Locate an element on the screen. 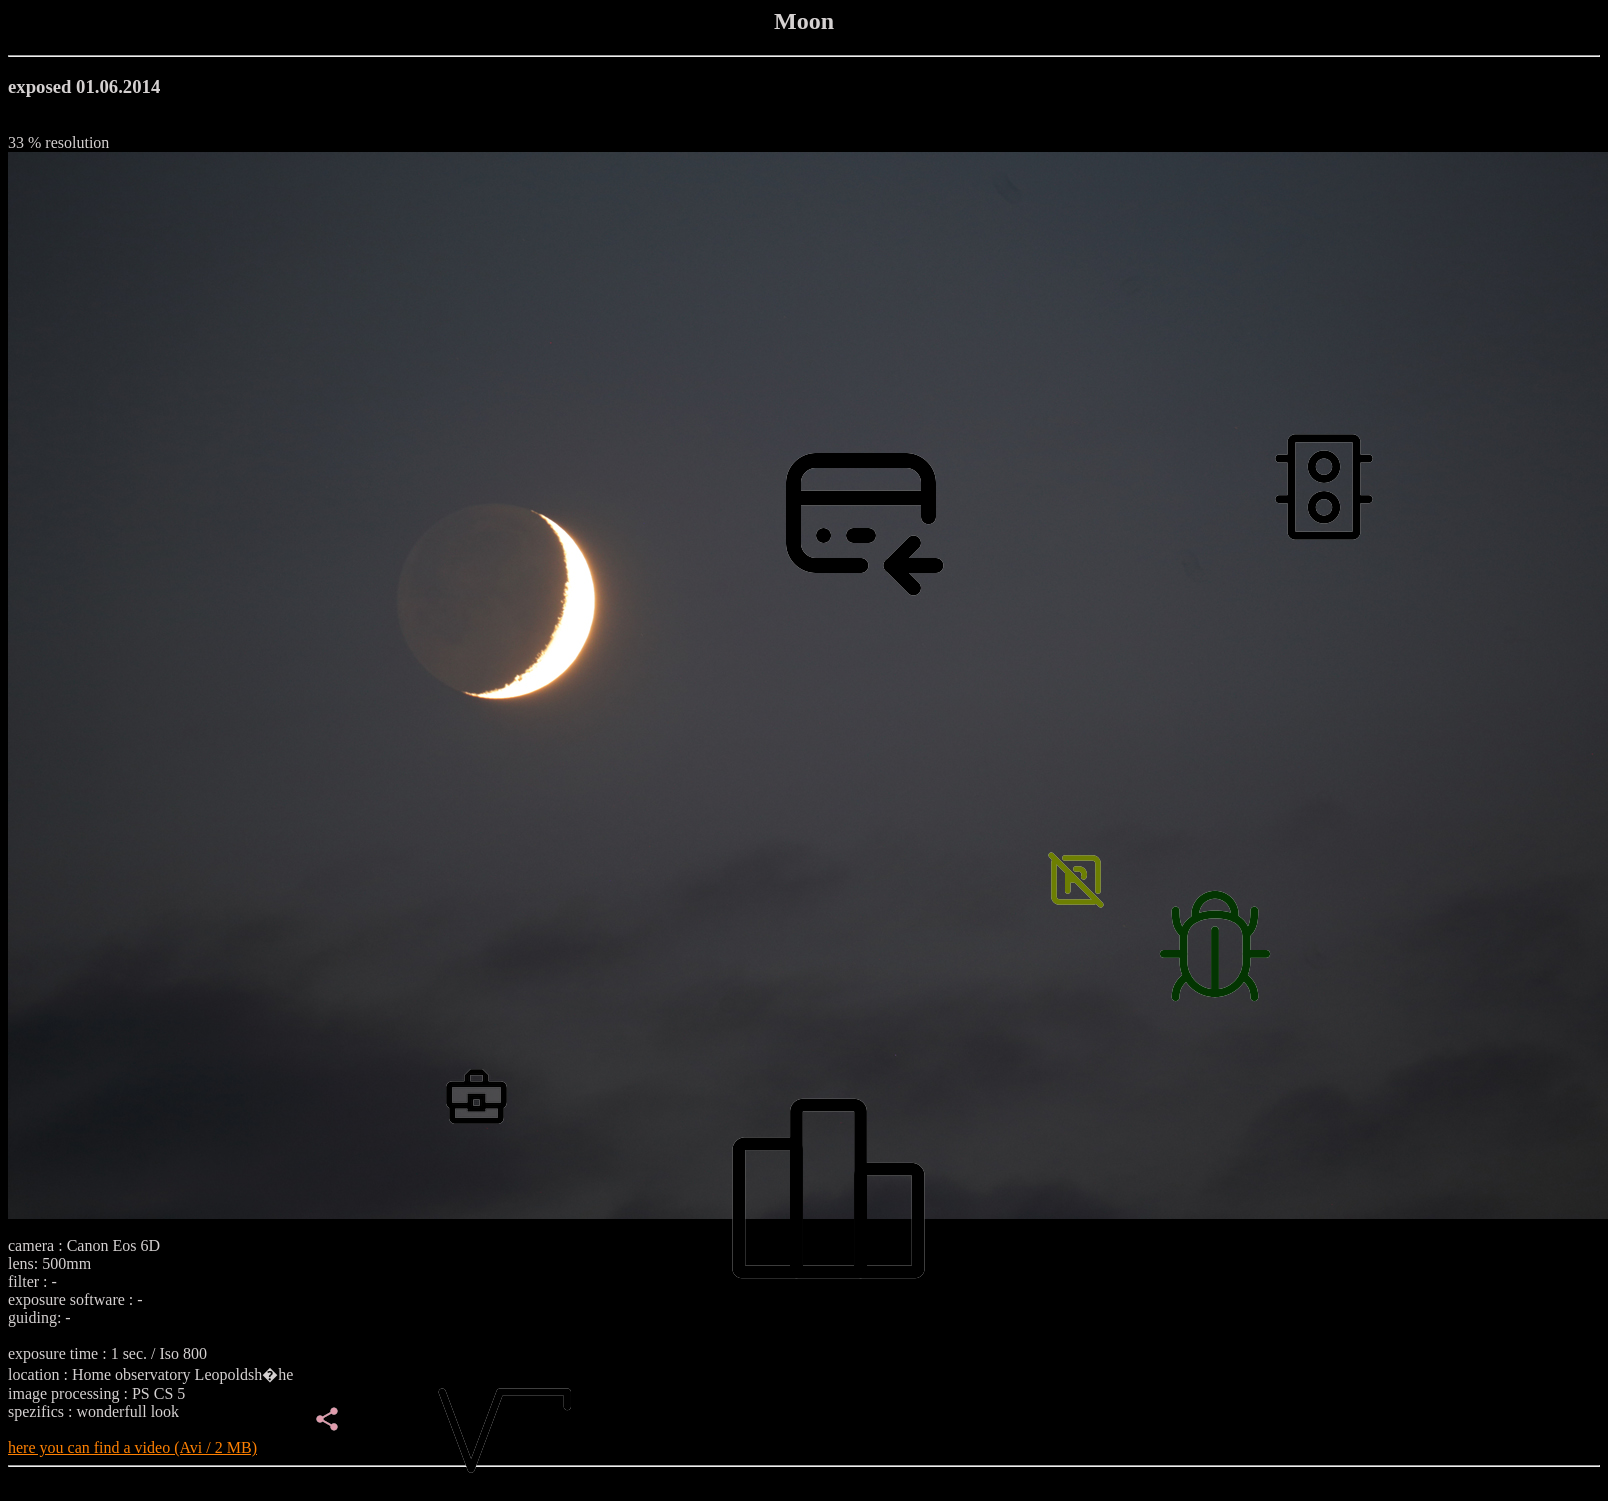  share content to social media is located at coordinates (327, 1419).